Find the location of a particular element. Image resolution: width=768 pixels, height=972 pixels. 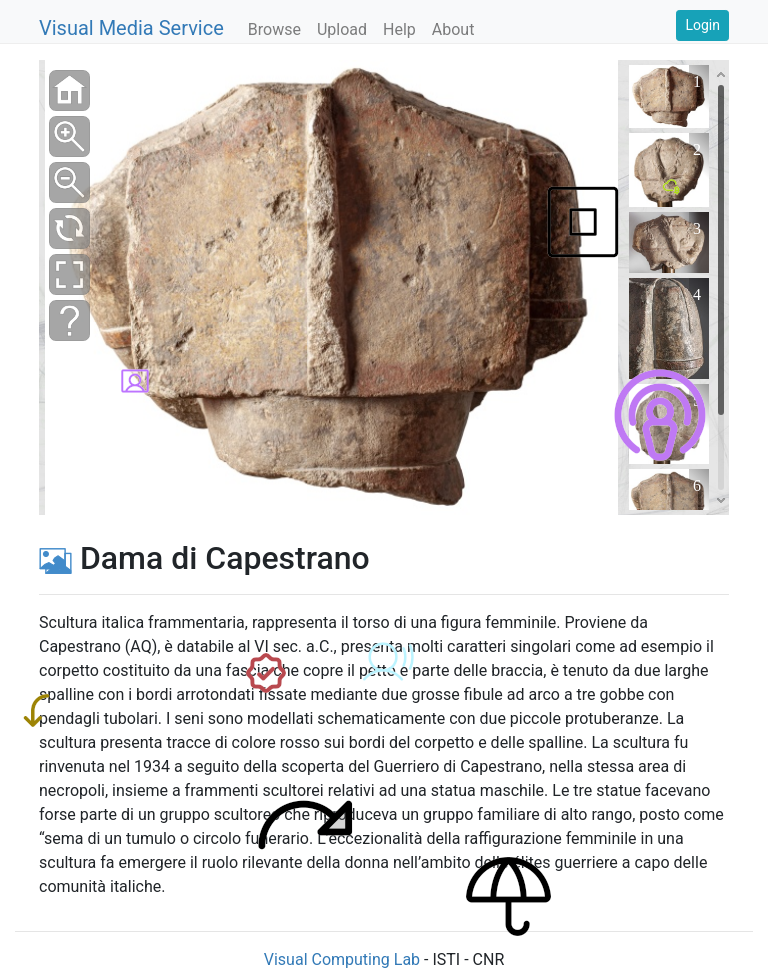

user audio or voice settings is located at coordinates (387, 661).